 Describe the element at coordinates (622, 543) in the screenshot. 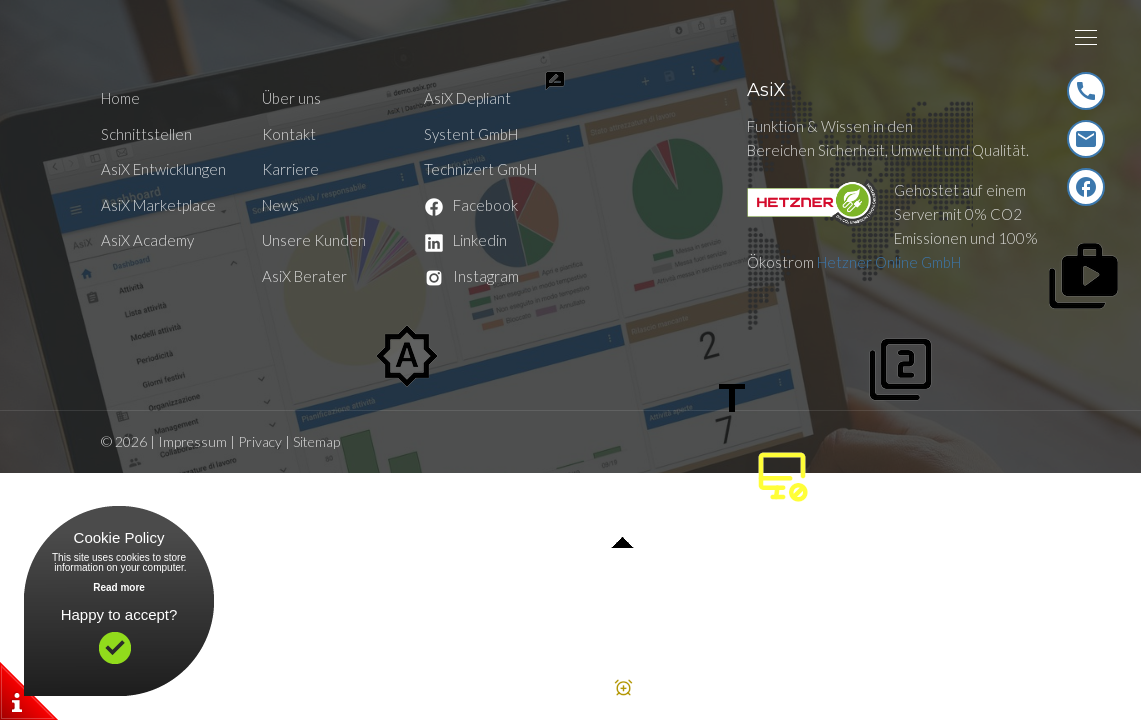

I see `expand or collapse a dropdown menu upward` at that location.